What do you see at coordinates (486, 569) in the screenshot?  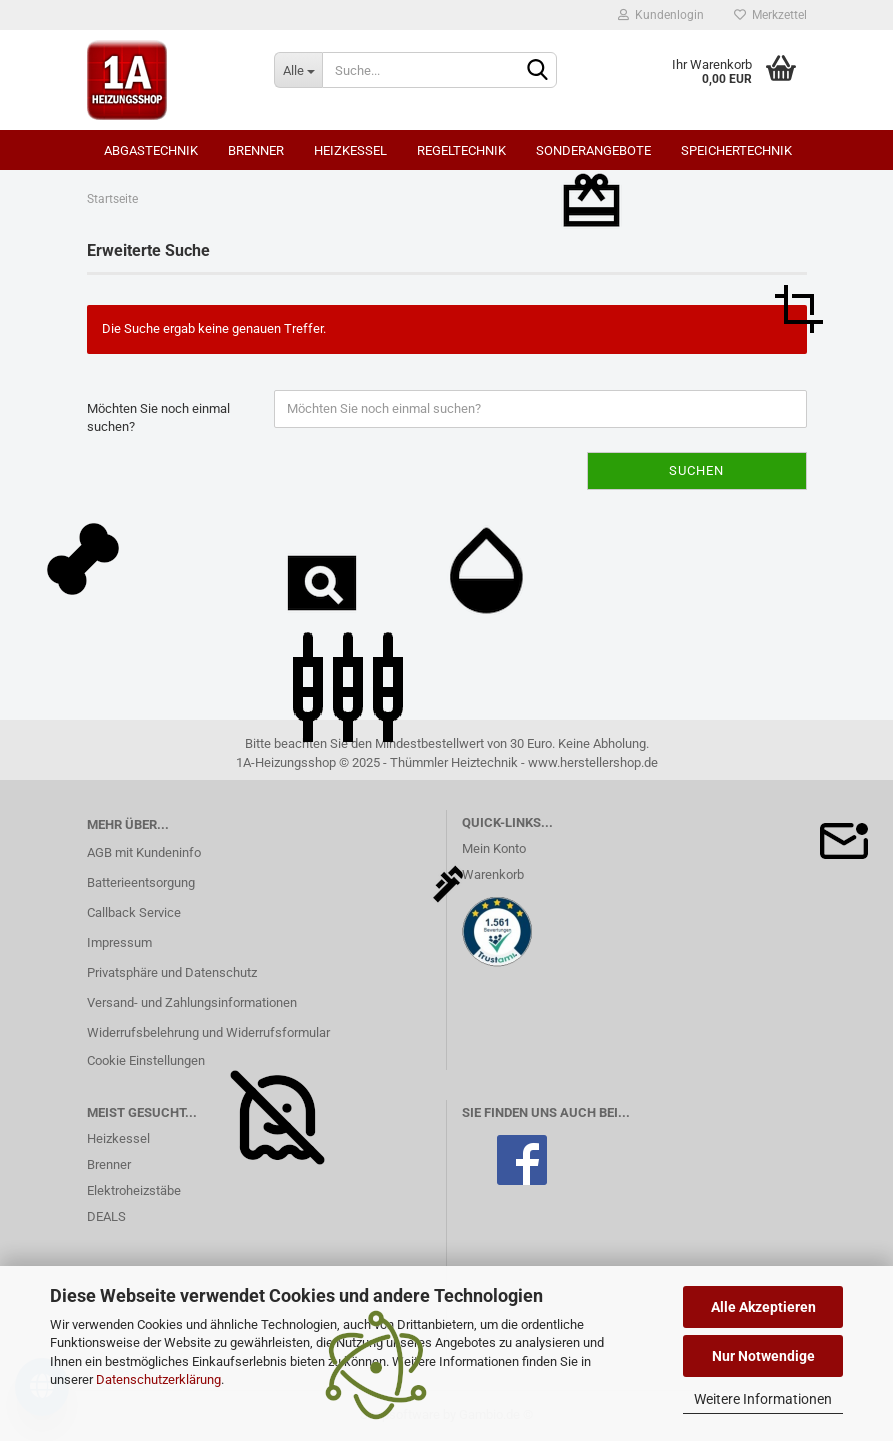 I see `adjust opacity or transparency settings` at bounding box center [486, 569].